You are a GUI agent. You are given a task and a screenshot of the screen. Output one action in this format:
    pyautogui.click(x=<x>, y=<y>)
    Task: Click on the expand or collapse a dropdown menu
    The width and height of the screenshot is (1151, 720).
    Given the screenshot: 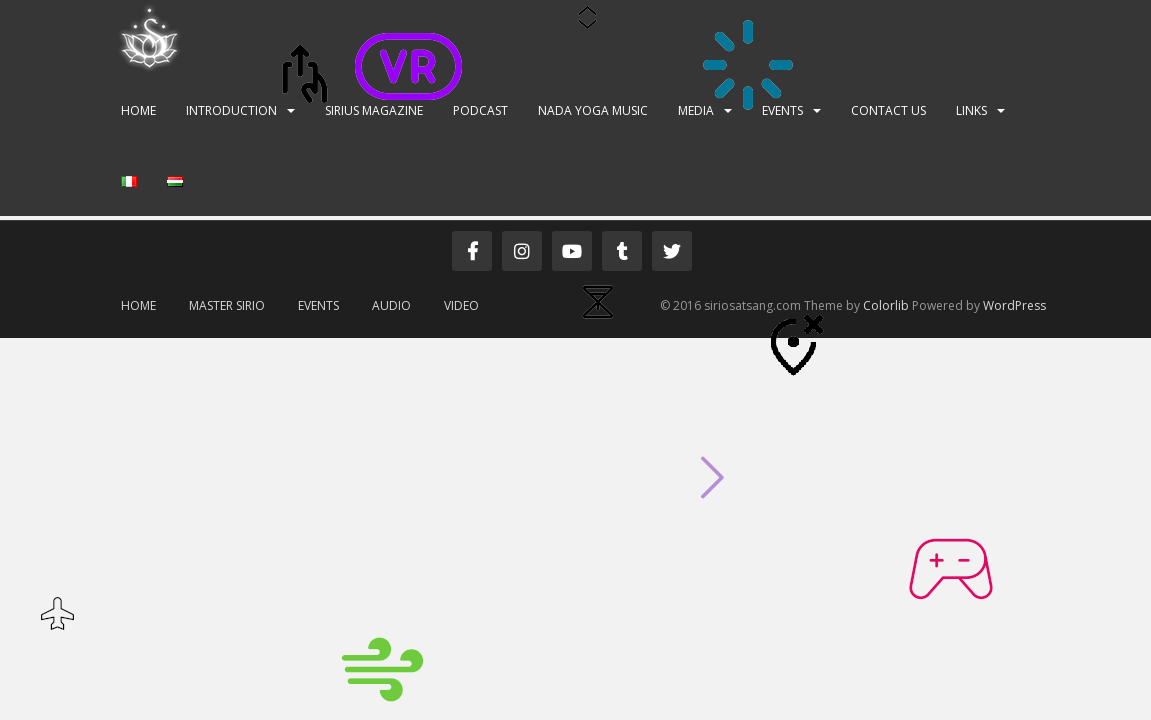 What is the action you would take?
    pyautogui.click(x=587, y=17)
    